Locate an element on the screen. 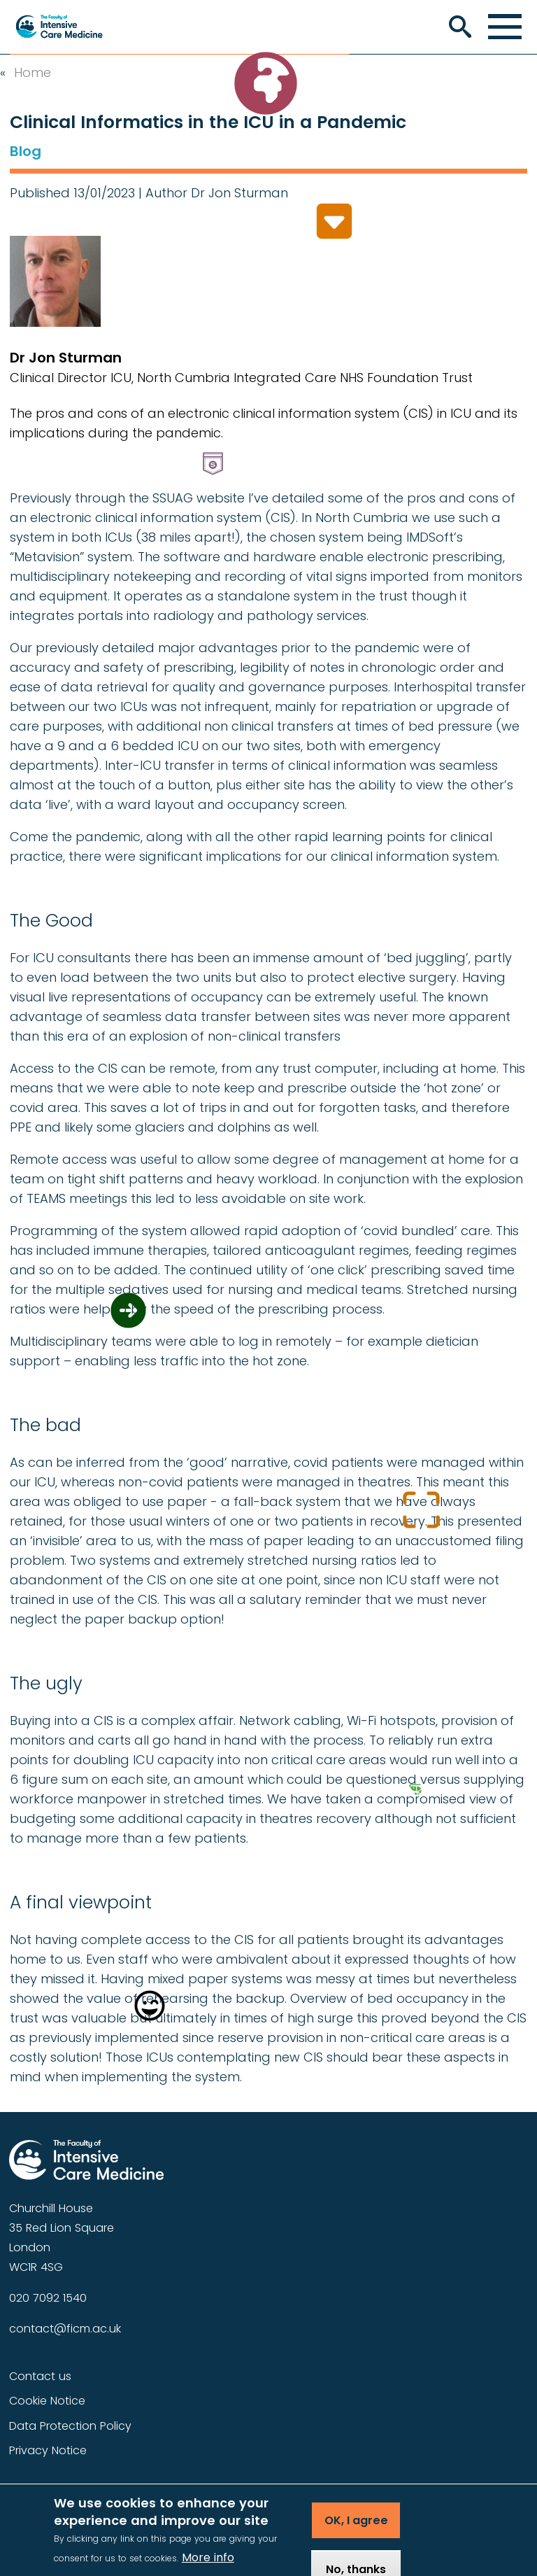 This screenshot has width=537, height=2576. maximize window to full screen is located at coordinates (421, 1509).